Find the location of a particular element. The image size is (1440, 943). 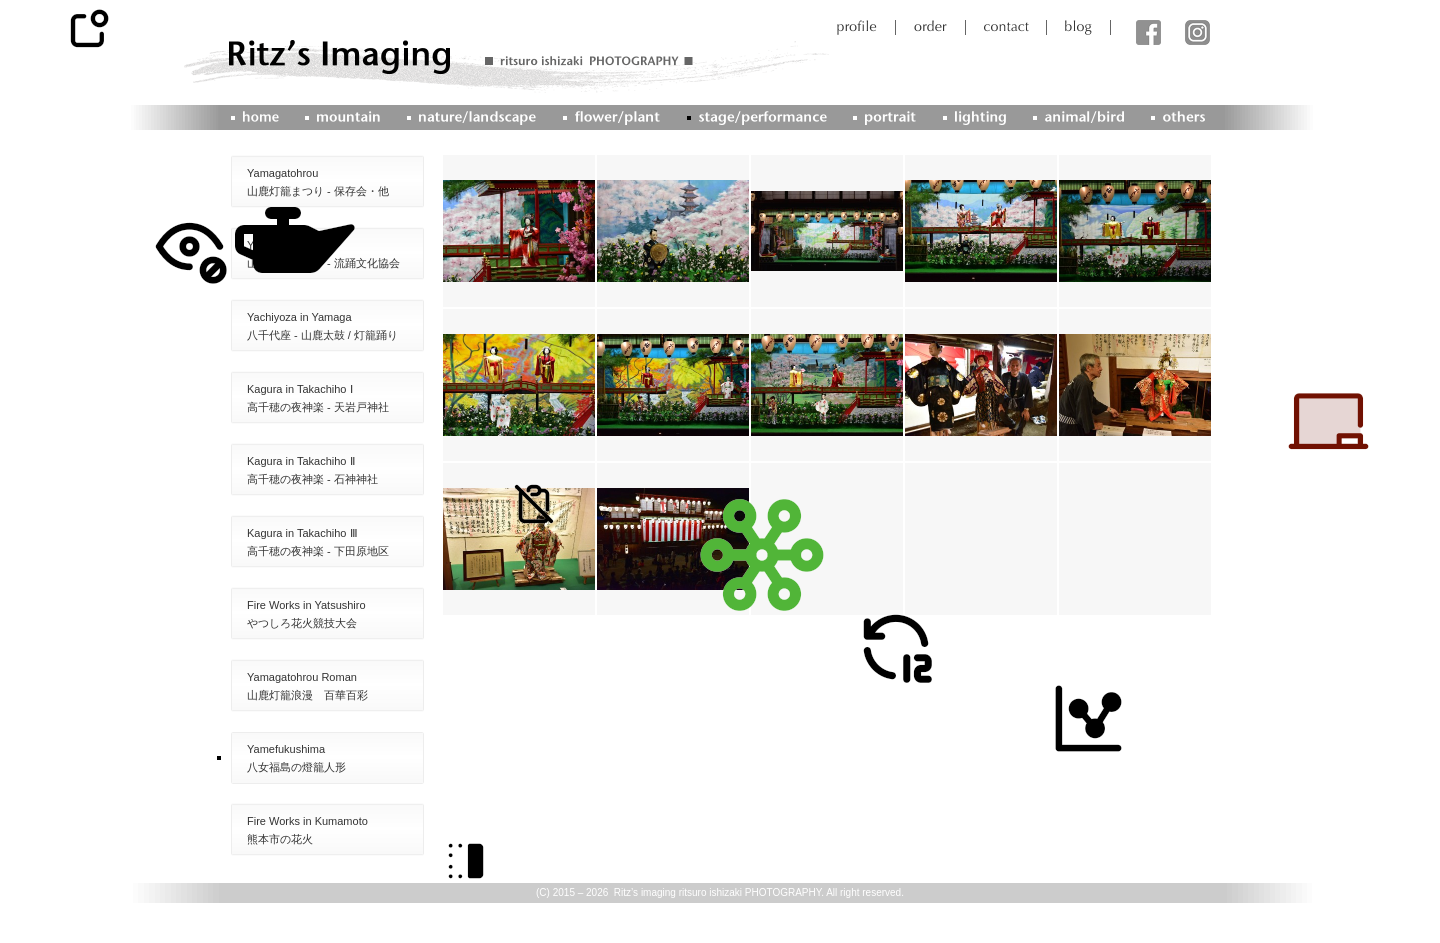

access presentation or whiteboard mode is located at coordinates (1328, 422).